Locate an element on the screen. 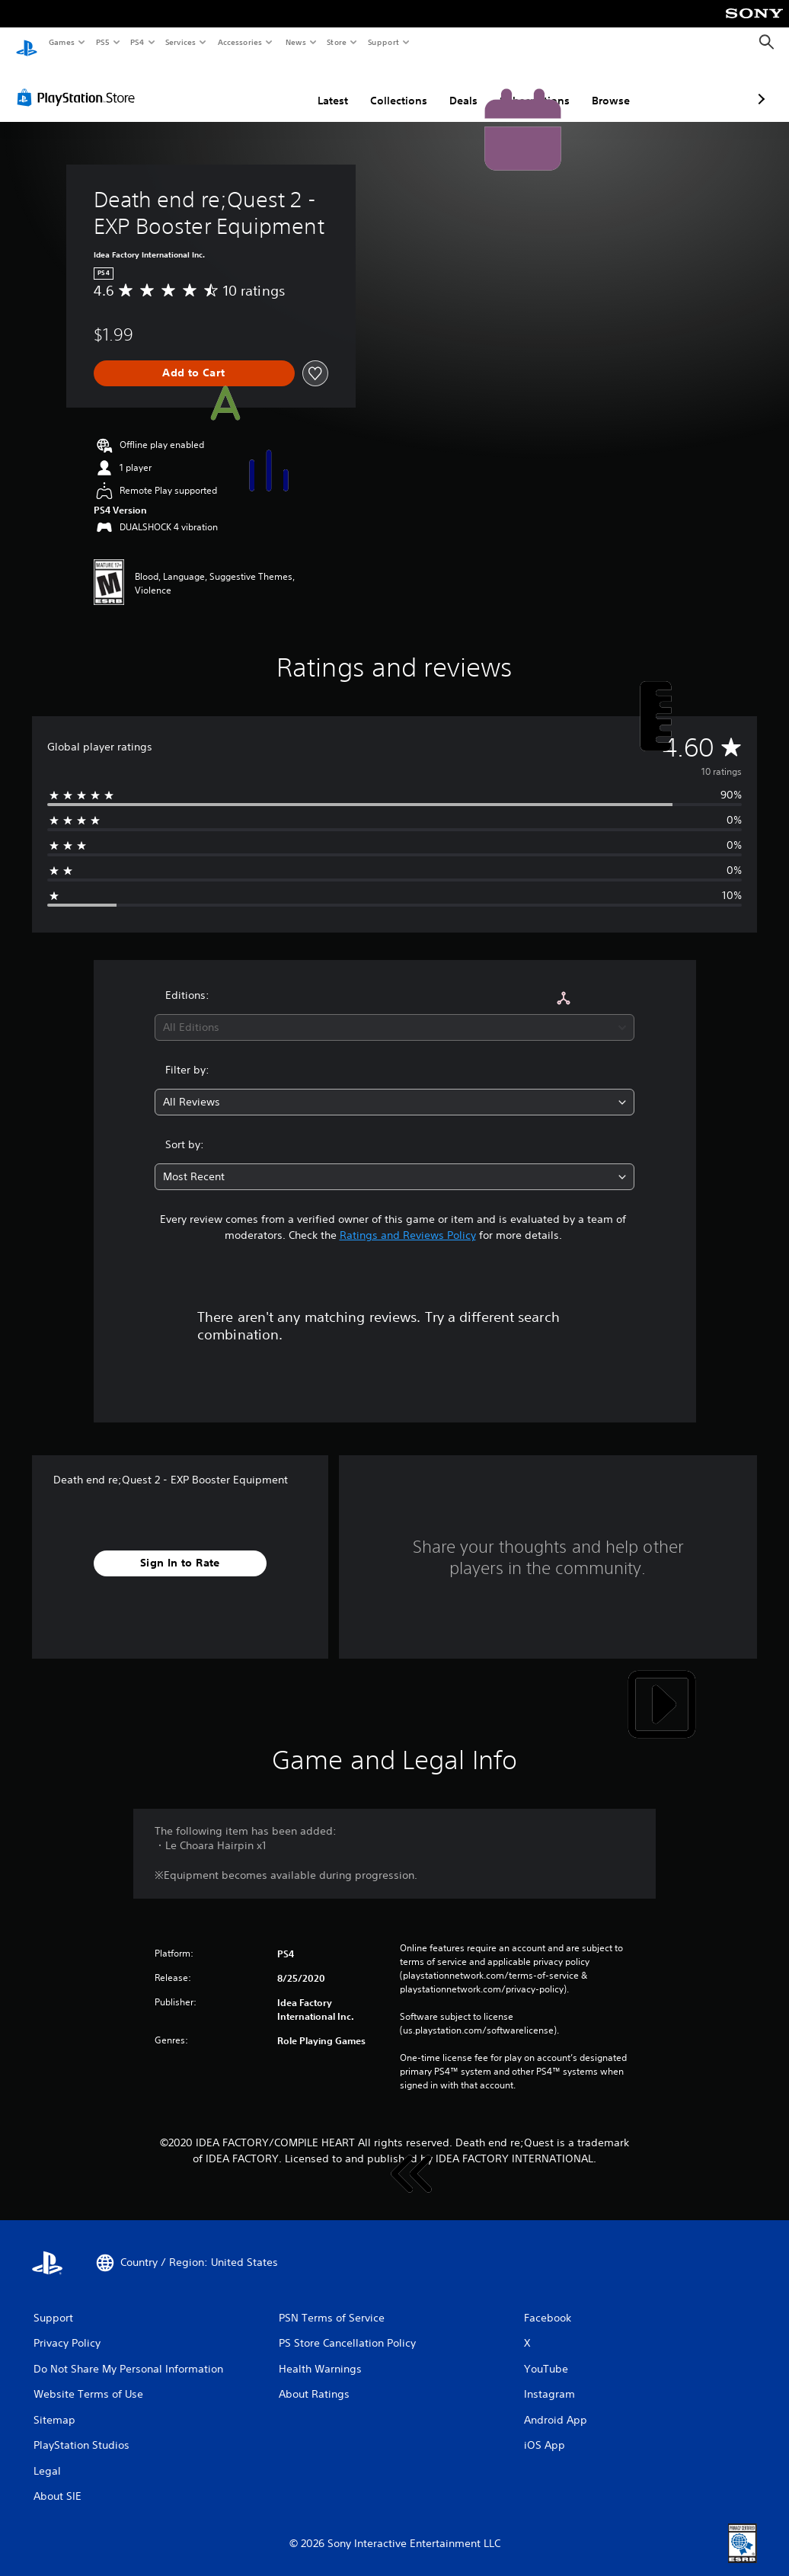 This screenshot has width=789, height=2576. go back to the beginning is located at coordinates (413, 2174).